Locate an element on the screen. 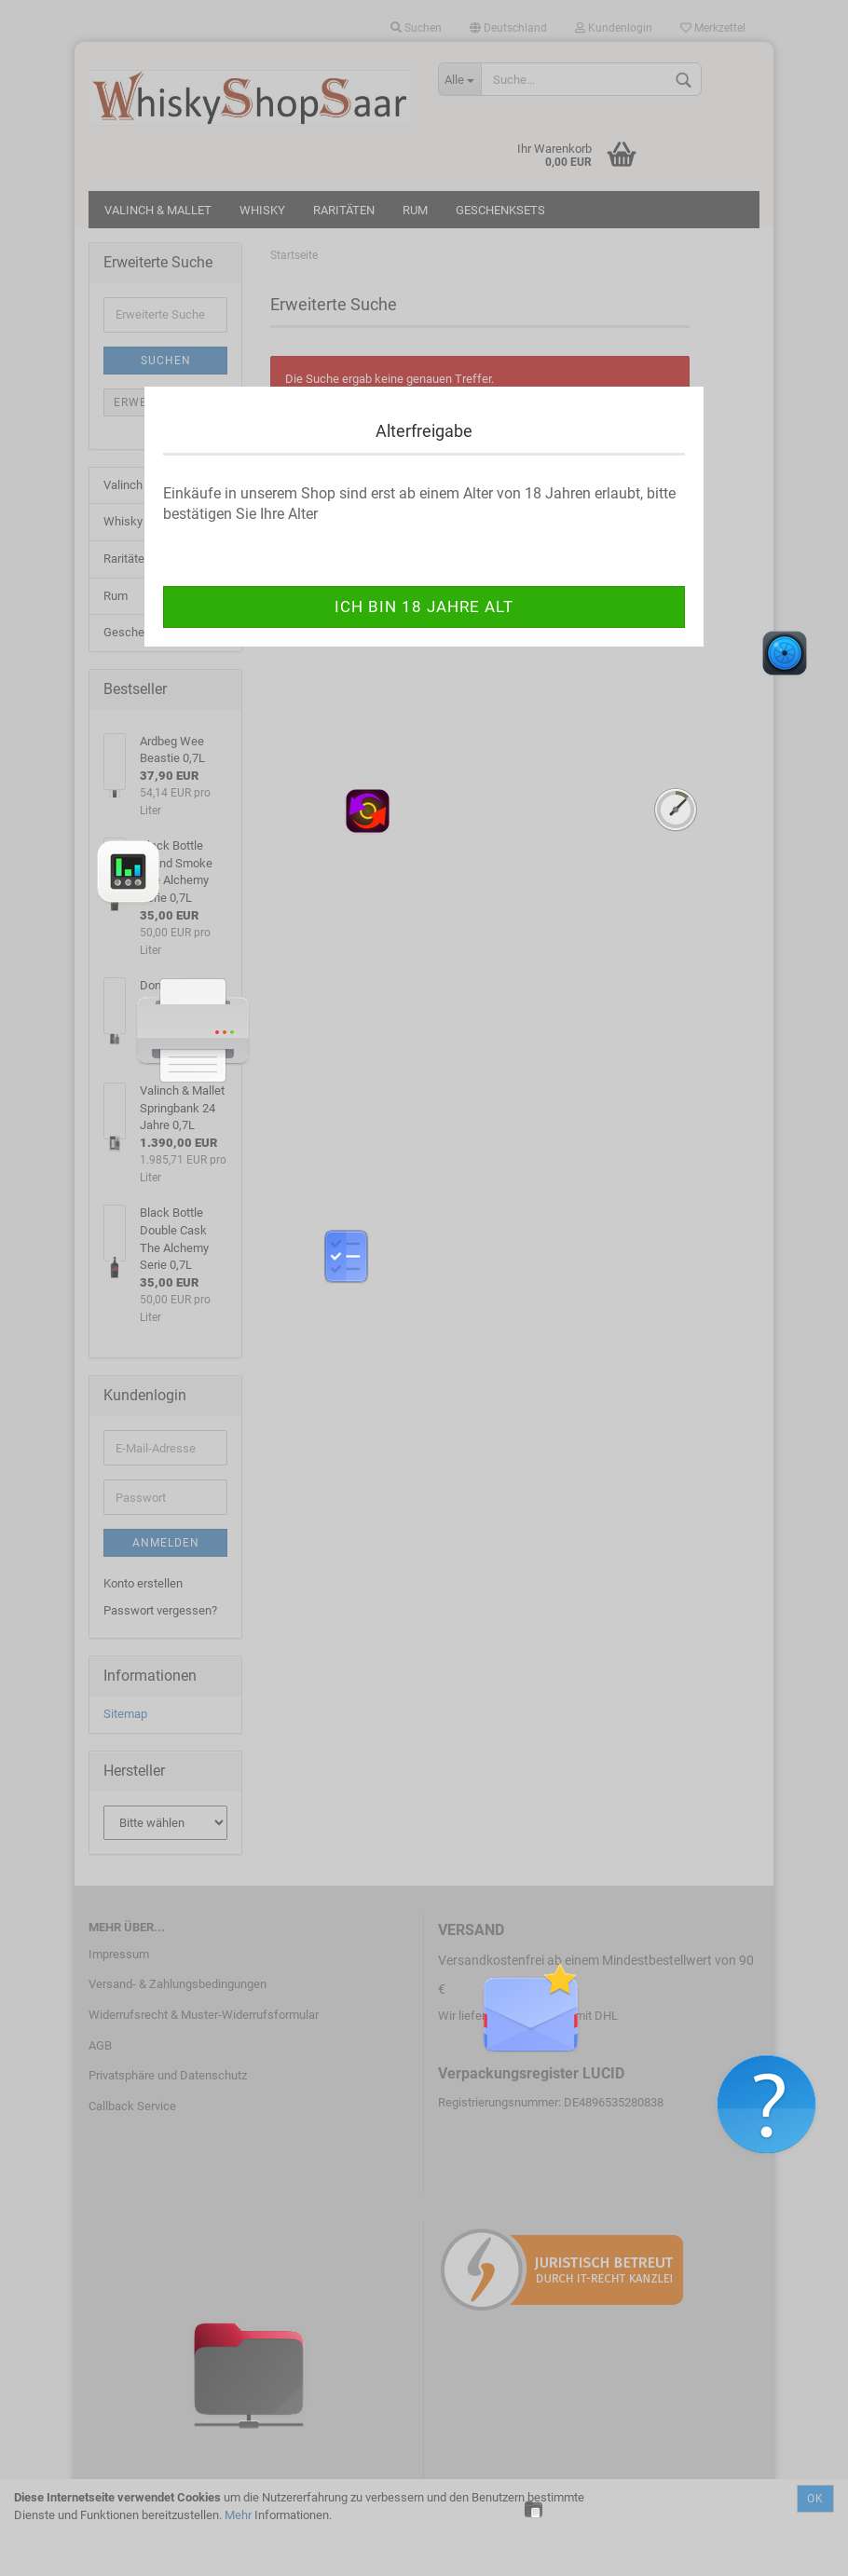  open sysprof system profiler application is located at coordinates (676, 810).